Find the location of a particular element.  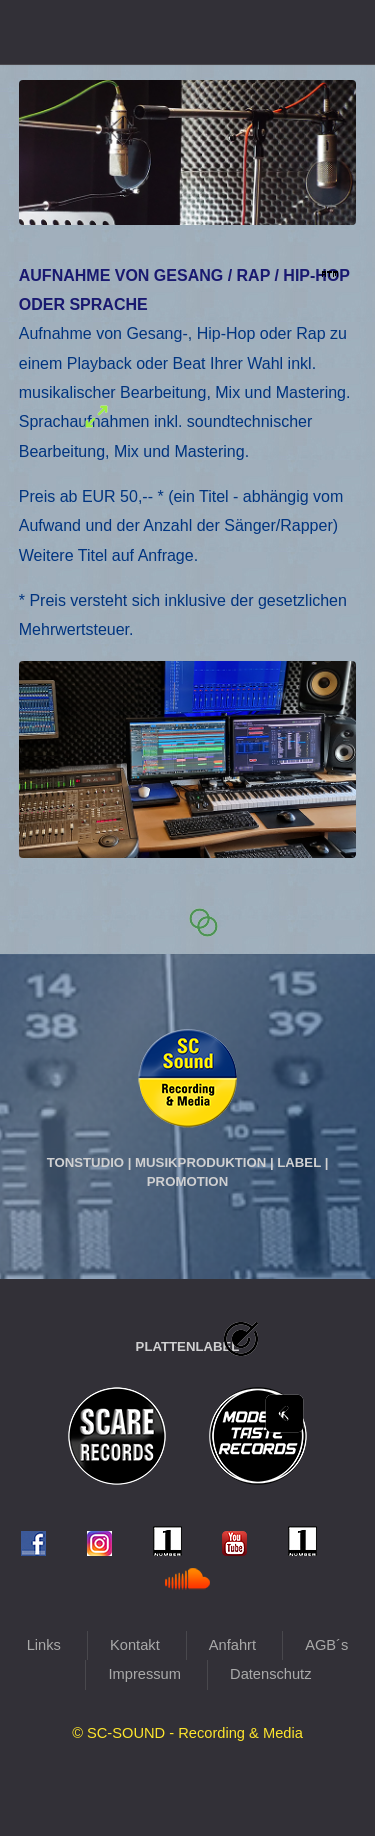

blend or merge layers together is located at coordinates (203, 922).